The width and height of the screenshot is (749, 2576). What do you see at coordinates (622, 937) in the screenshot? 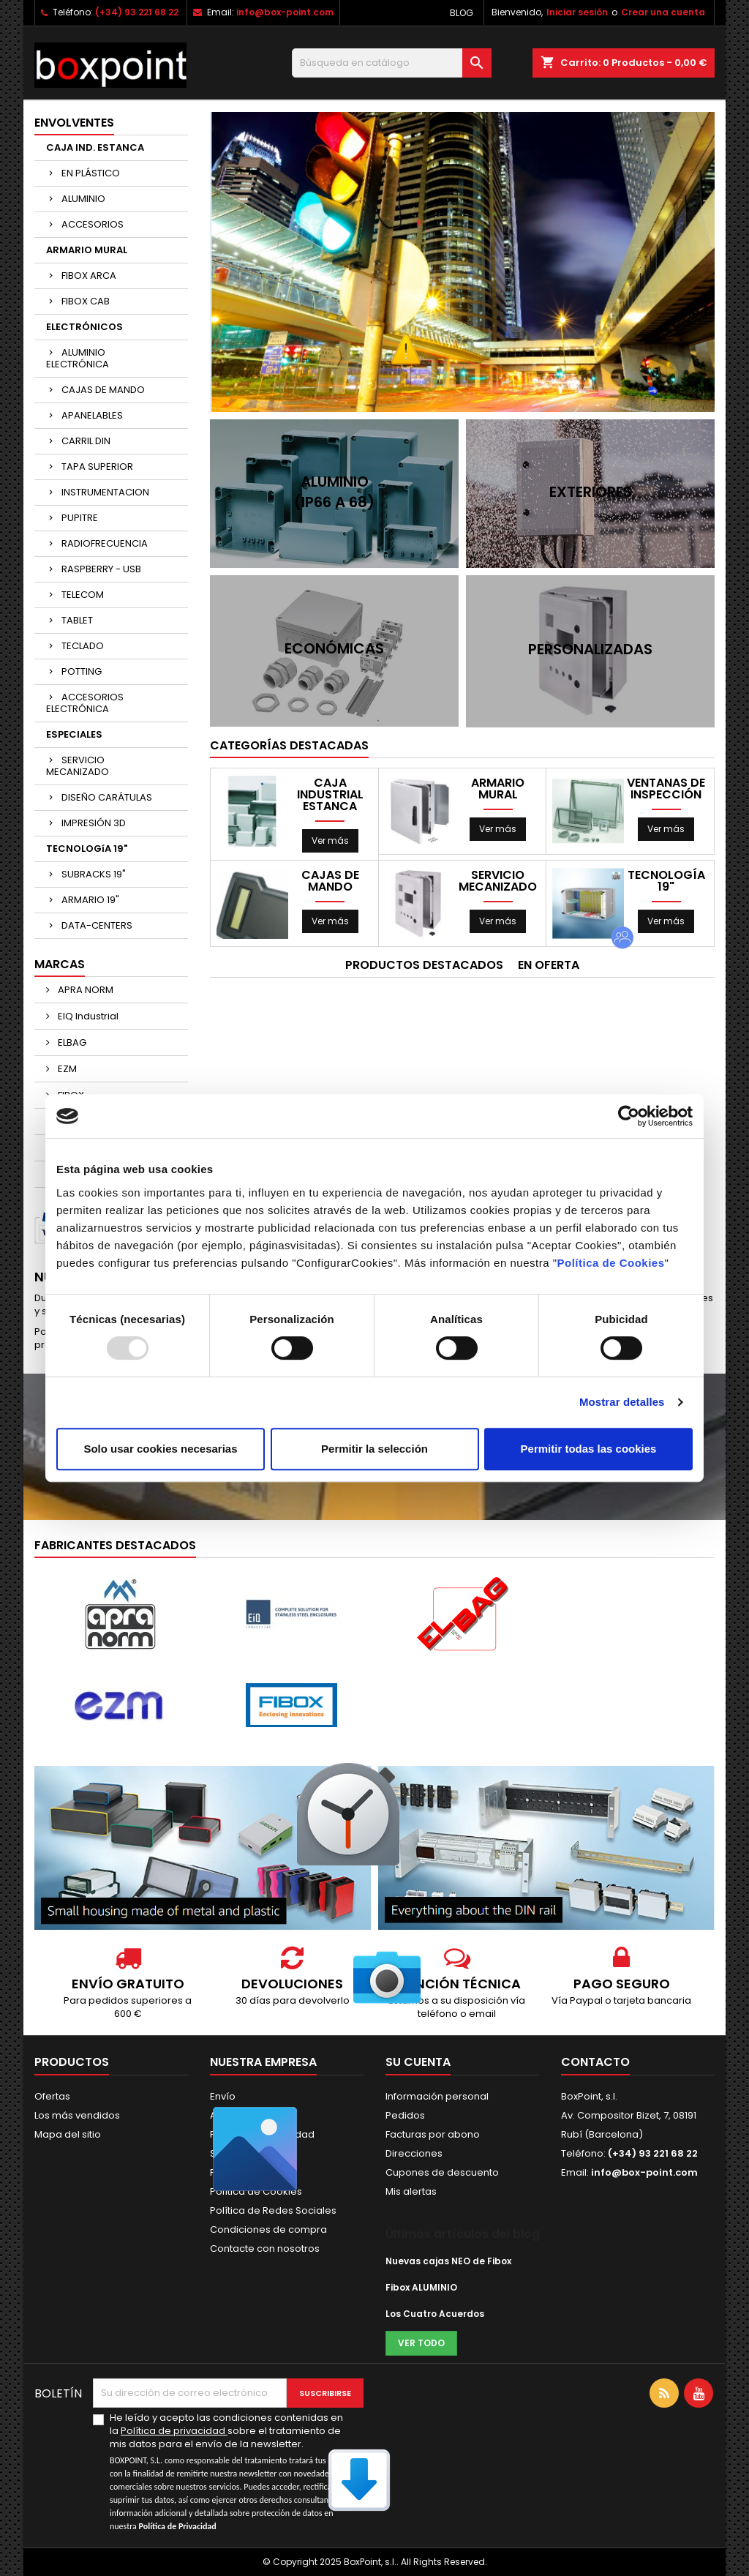
I see `access user account settings` at bounding box center [622, 937].